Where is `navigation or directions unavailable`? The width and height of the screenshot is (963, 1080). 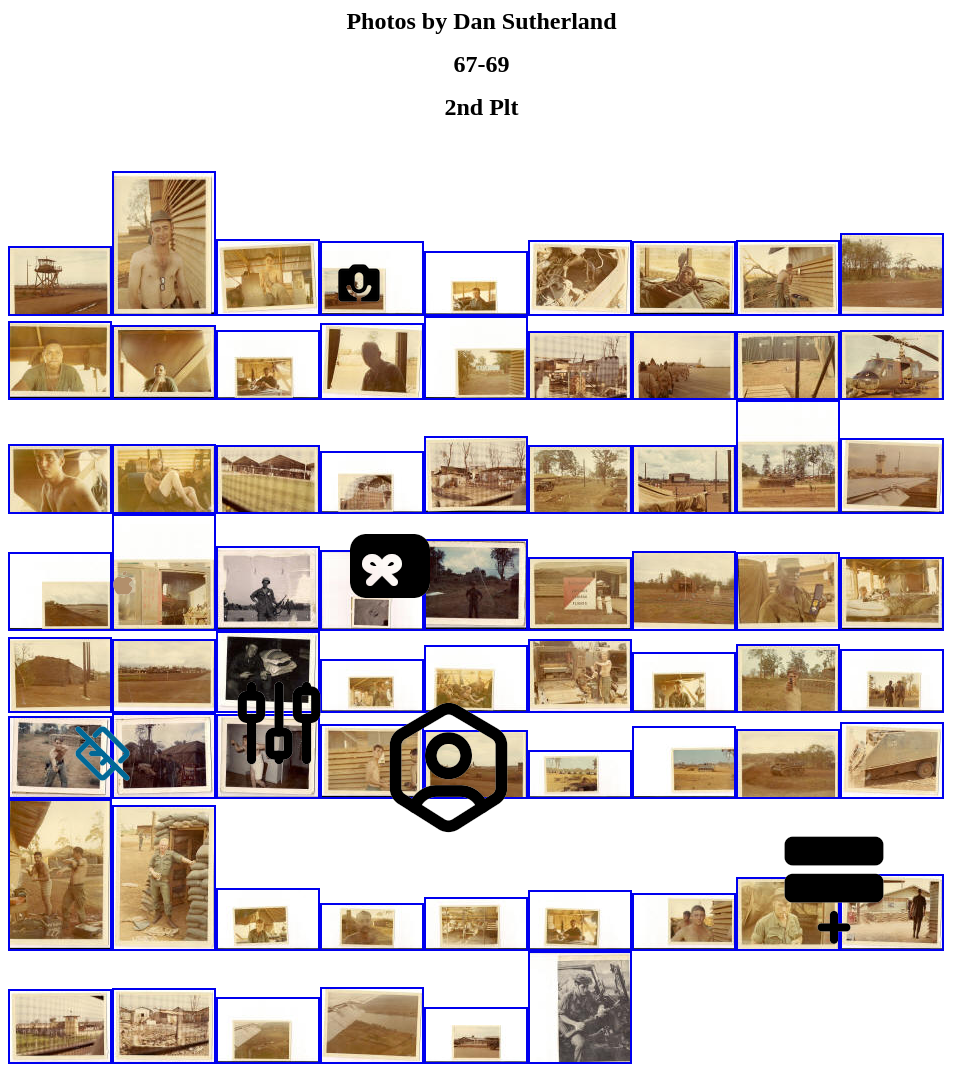
navigation or directions unavailable is located at coordinates (102, 753).